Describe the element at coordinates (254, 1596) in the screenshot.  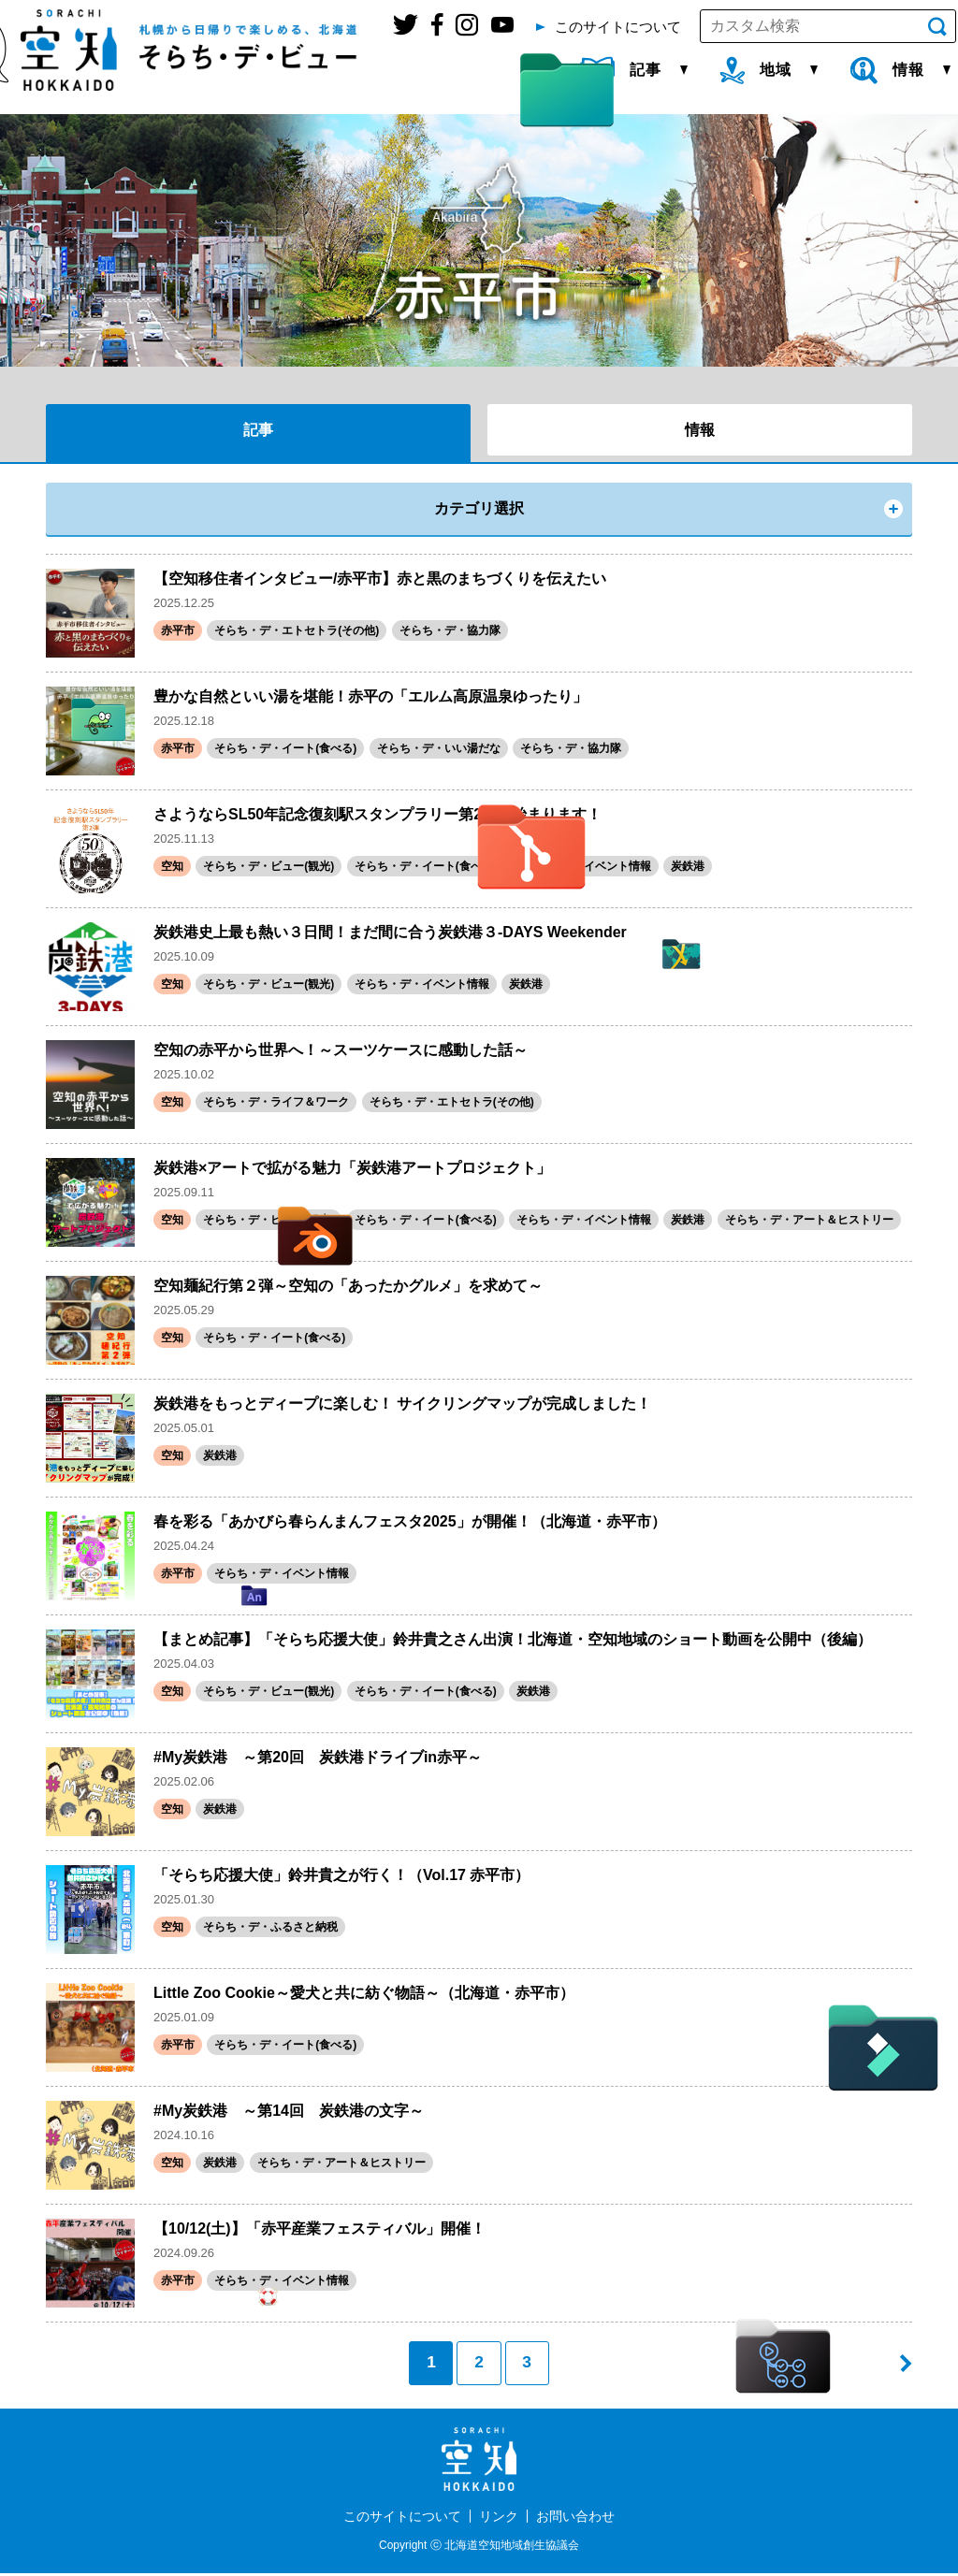
I see `open adobe animate project files folder` at that location.